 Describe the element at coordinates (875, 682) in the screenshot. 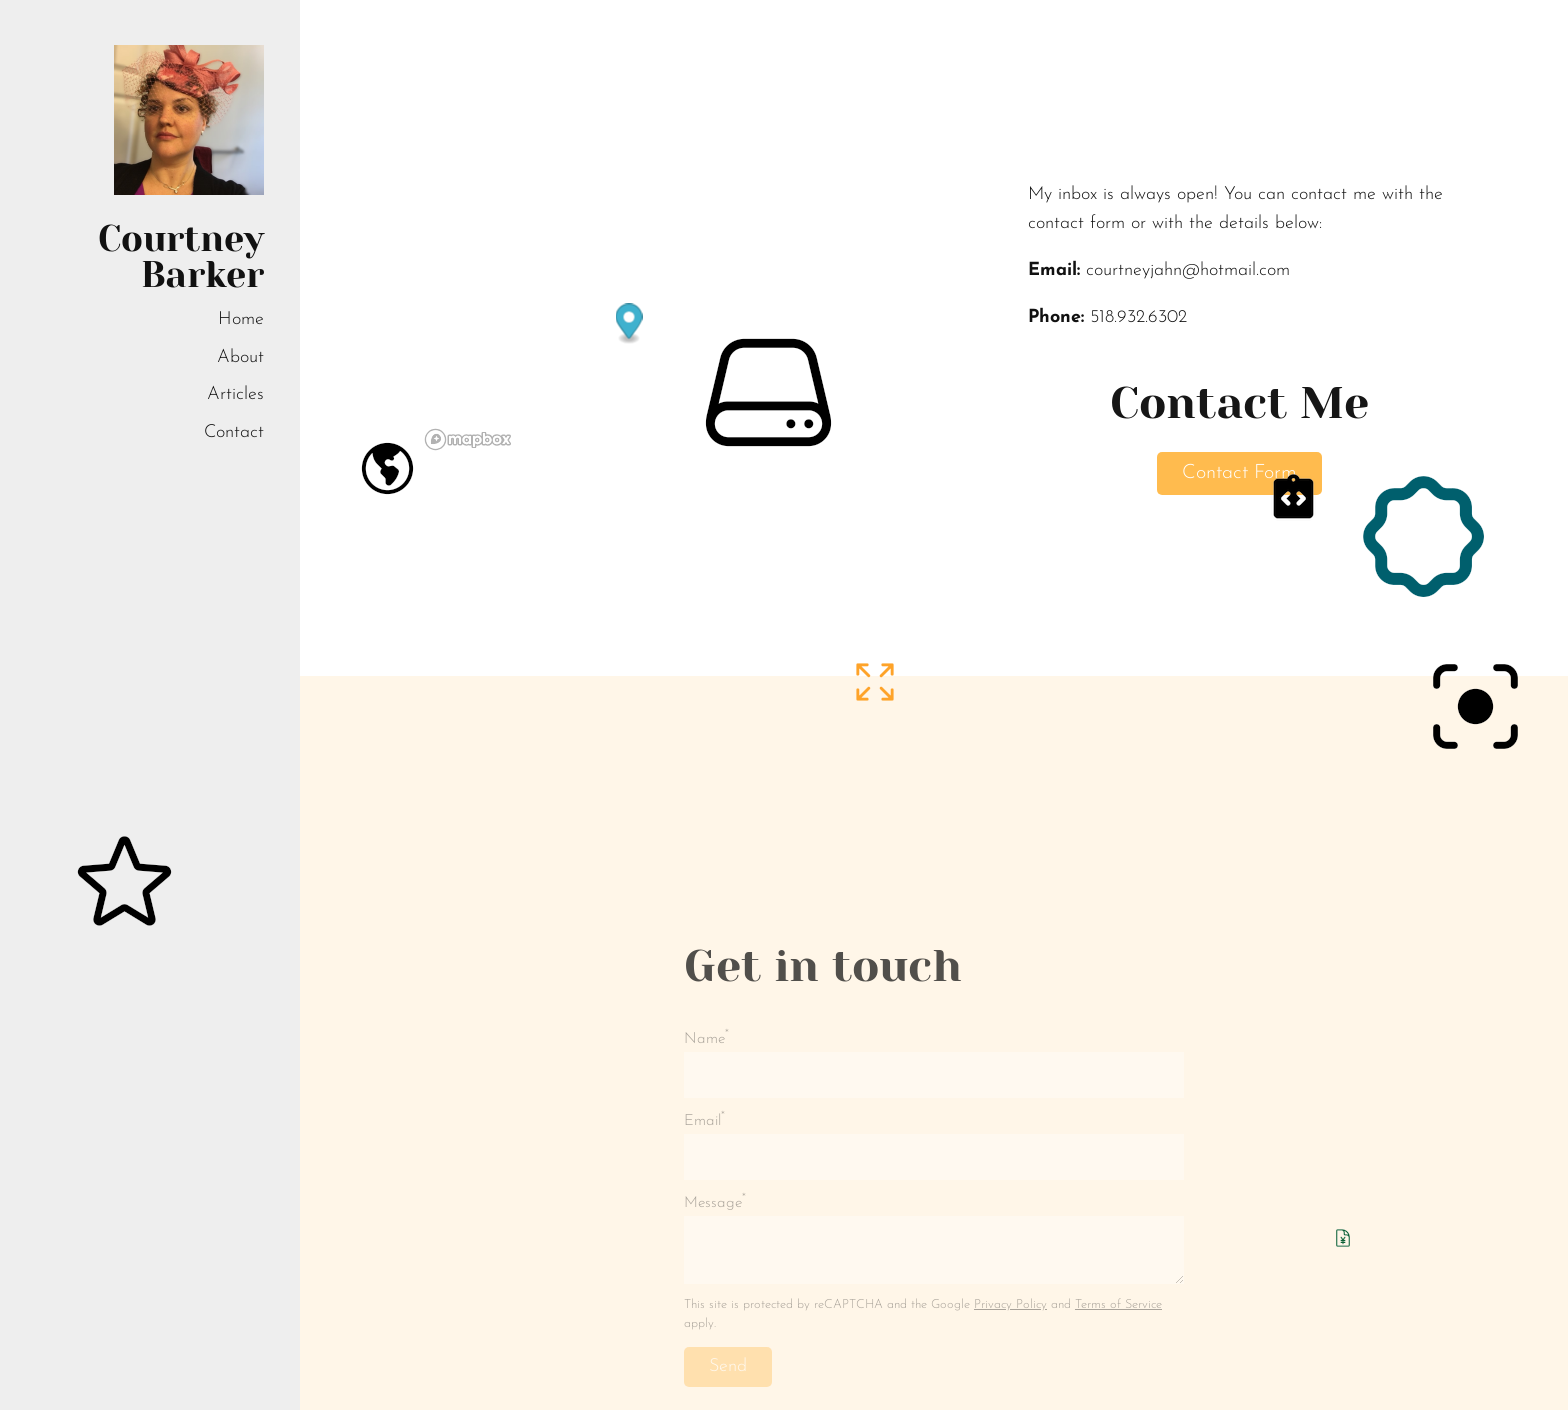

I see `expand to fullscreen mode` at that location.